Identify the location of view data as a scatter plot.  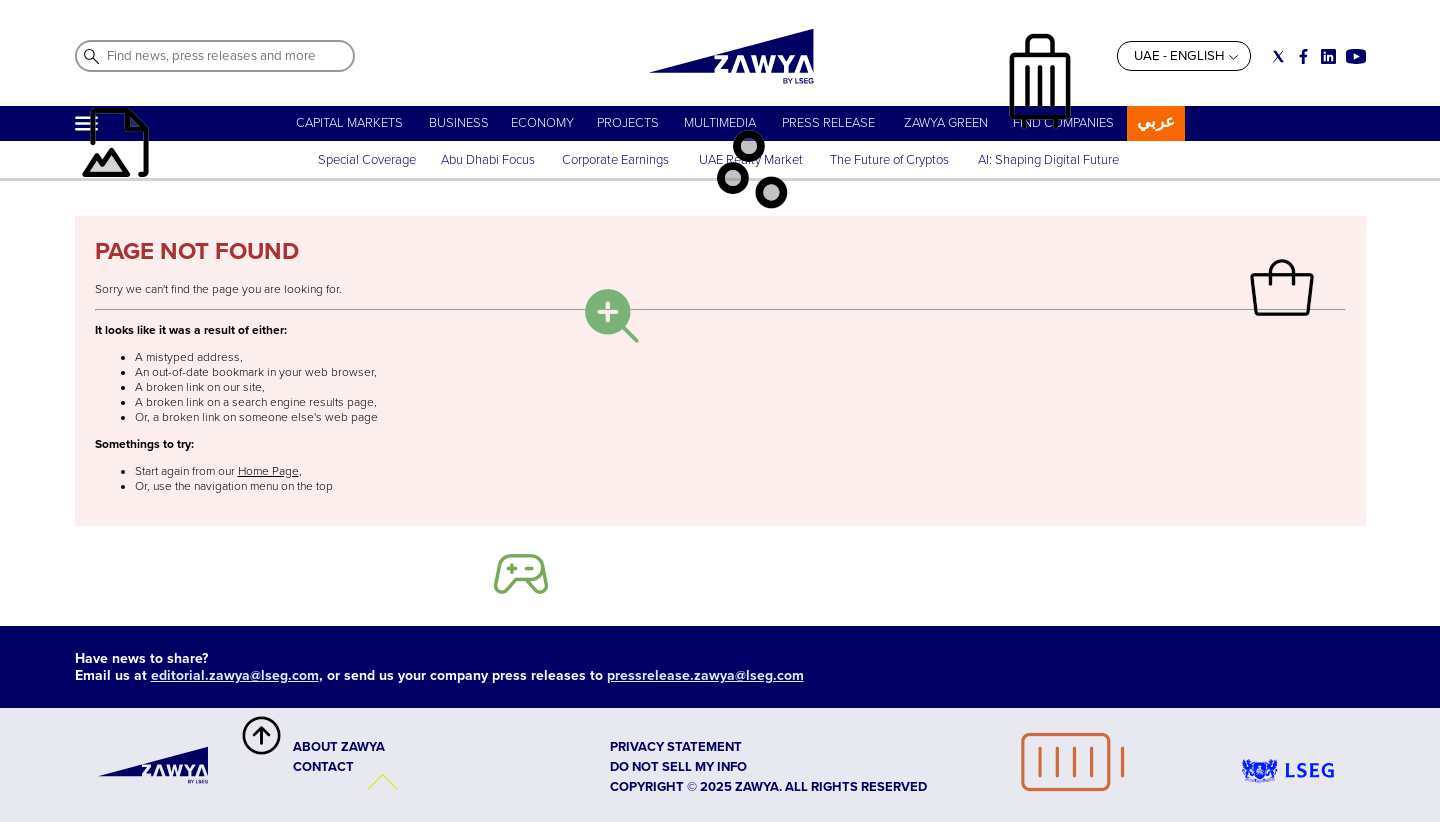
(753, 170).